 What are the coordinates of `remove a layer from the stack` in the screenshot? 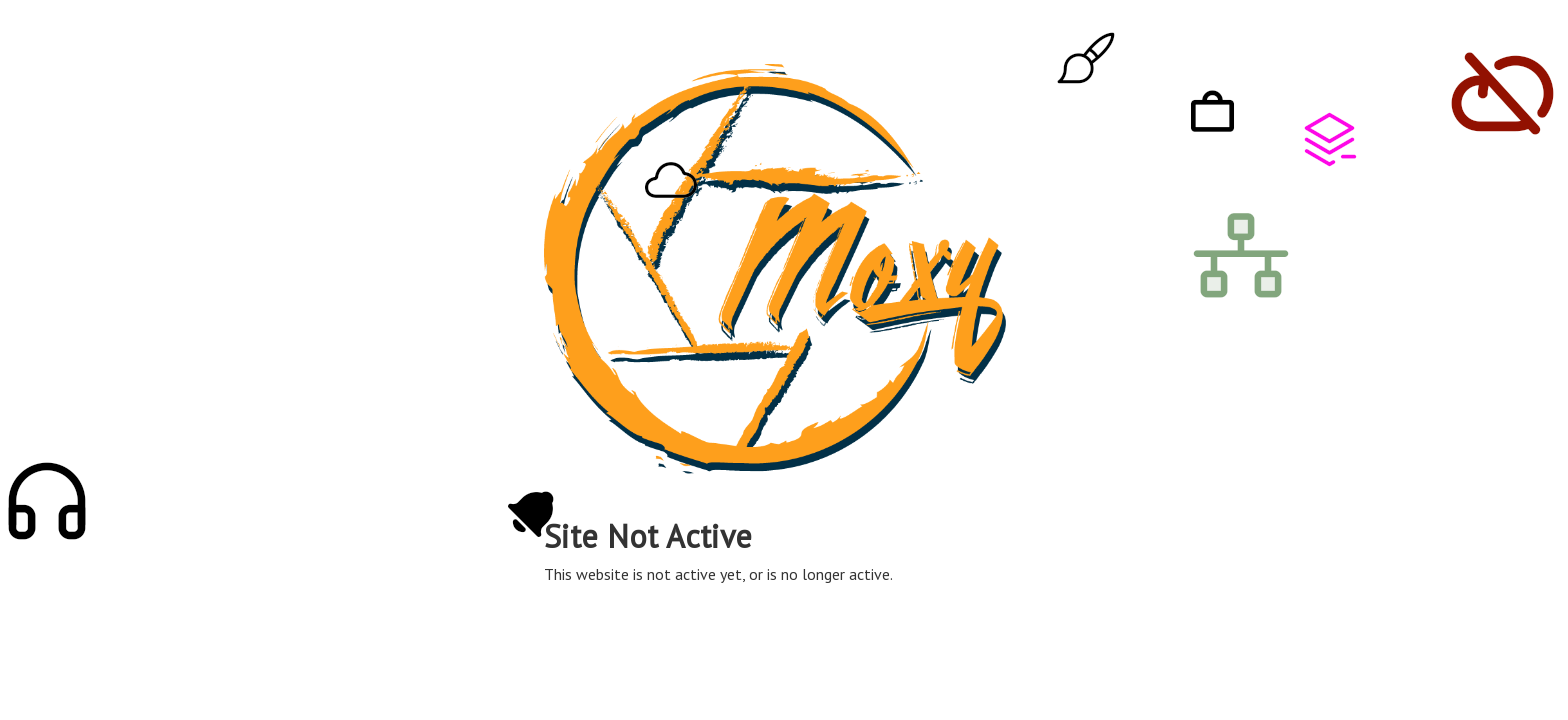 It's located at (1329, 139).